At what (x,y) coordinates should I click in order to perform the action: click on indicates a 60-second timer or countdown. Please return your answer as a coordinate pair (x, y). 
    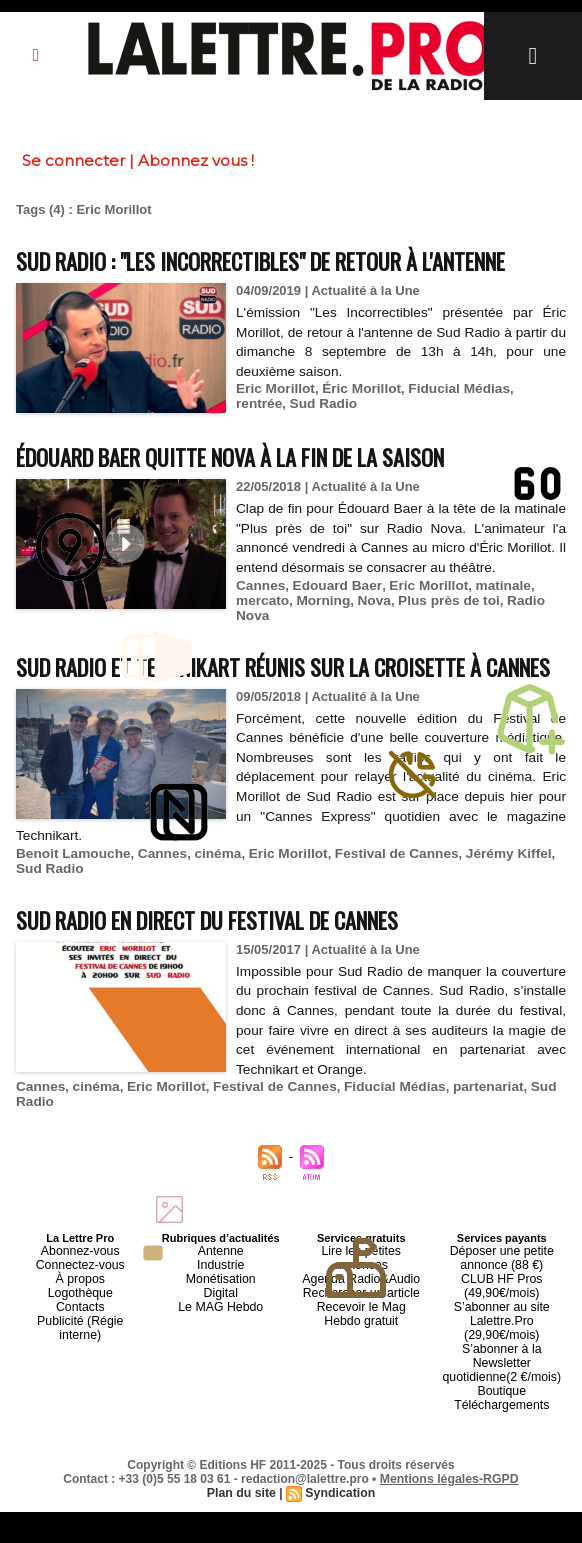
    Looking at the image, I should click on (537, 483).